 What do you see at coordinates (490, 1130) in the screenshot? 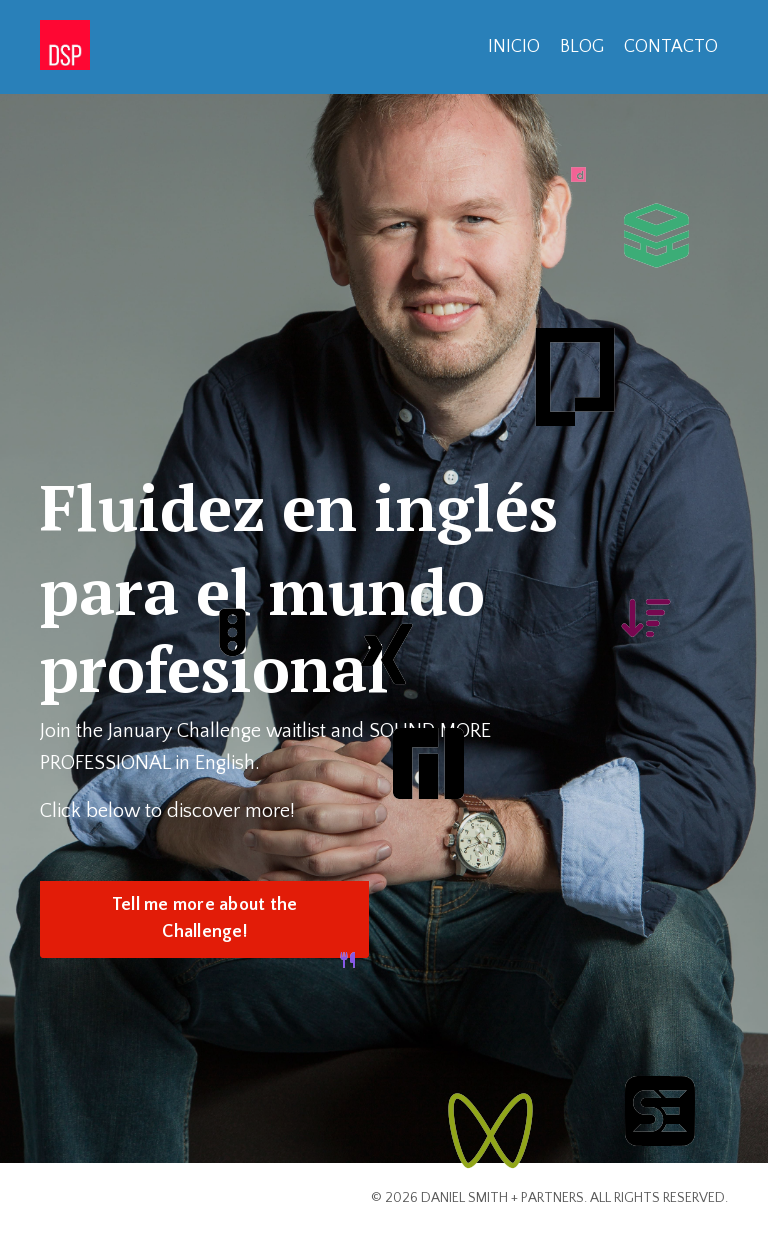
I see `open wechat channels` at bounding box center [490, 1130].